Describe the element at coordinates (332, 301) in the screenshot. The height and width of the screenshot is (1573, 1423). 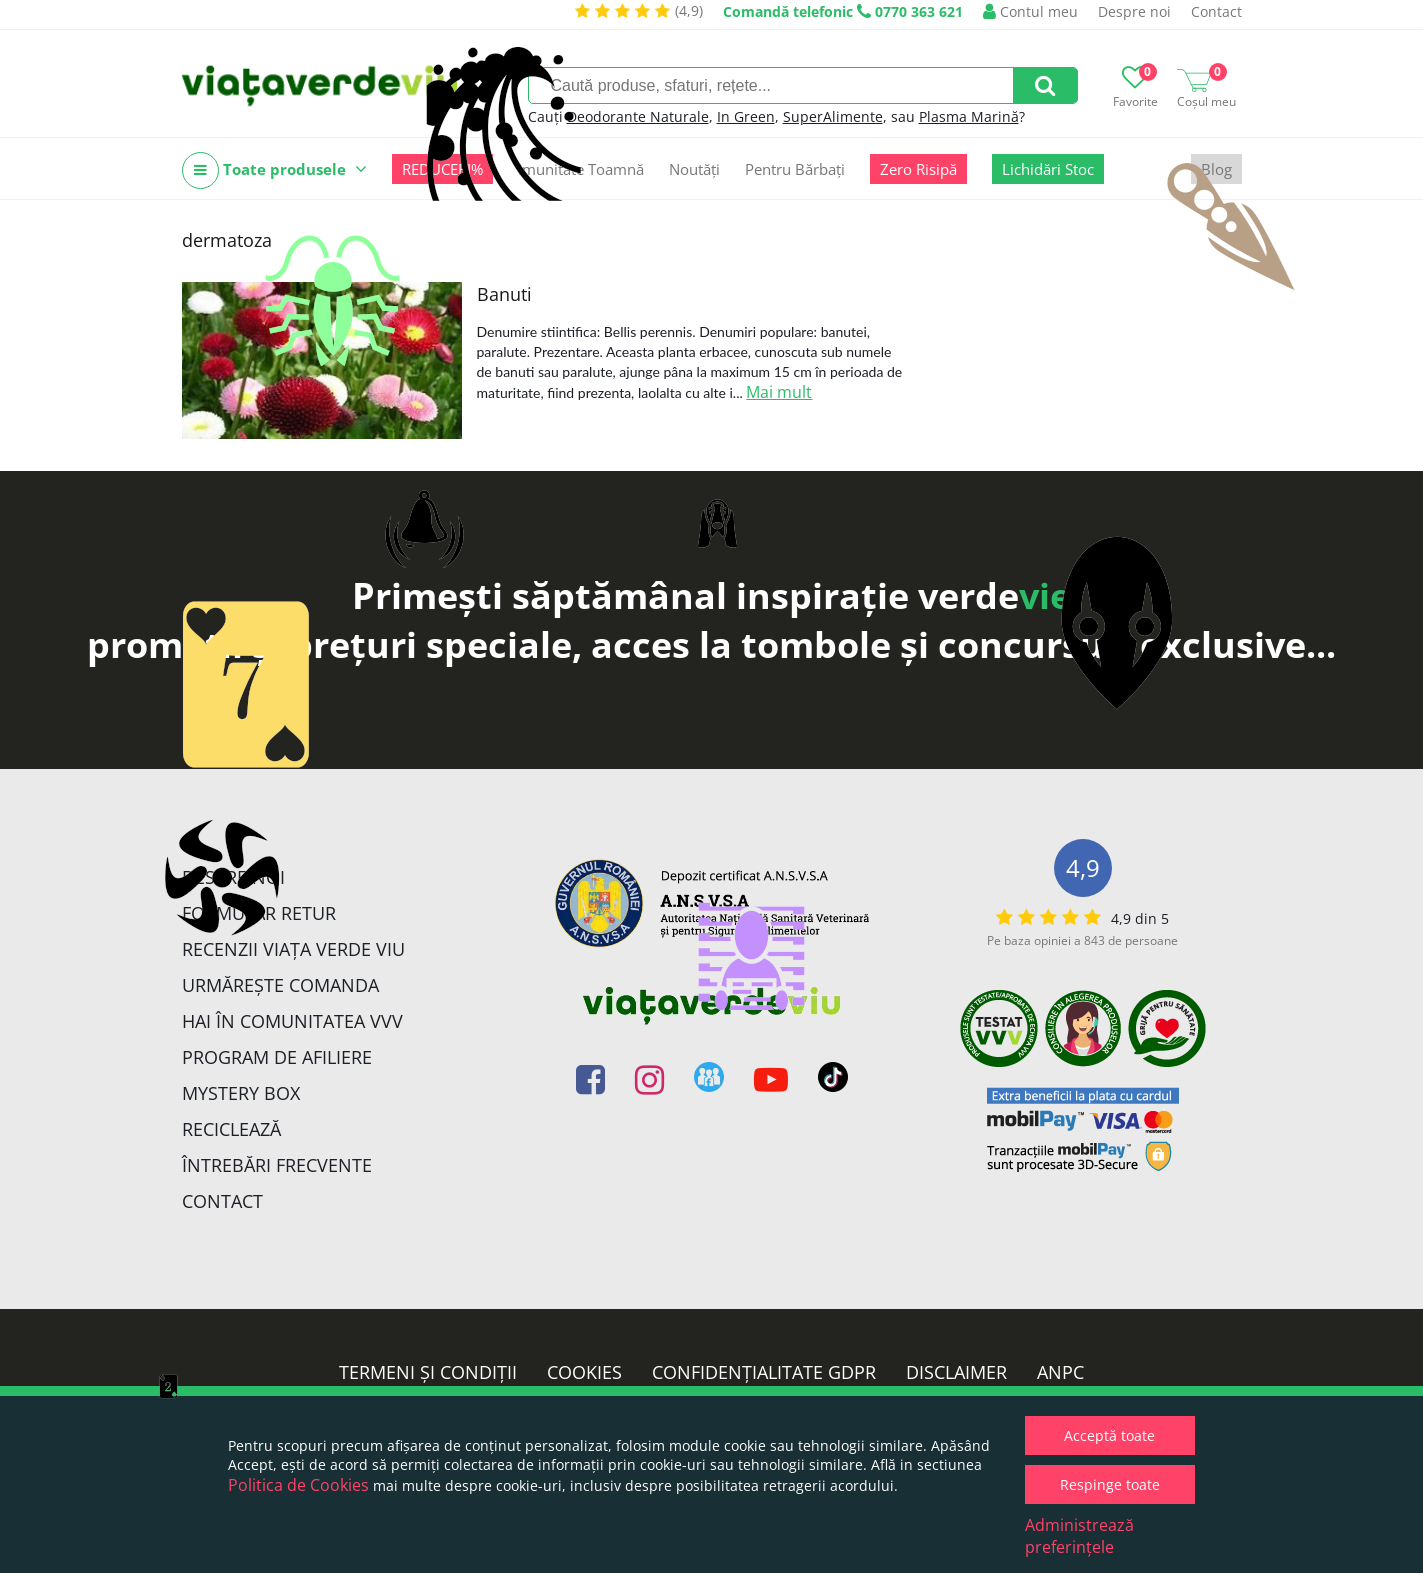
I see `indicates a bug or issue in the system` at that location.